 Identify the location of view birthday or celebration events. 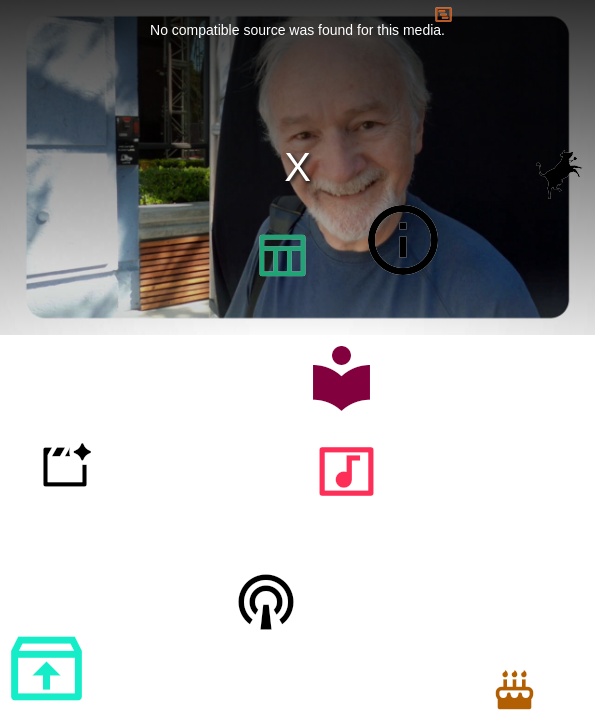
(514, 690).